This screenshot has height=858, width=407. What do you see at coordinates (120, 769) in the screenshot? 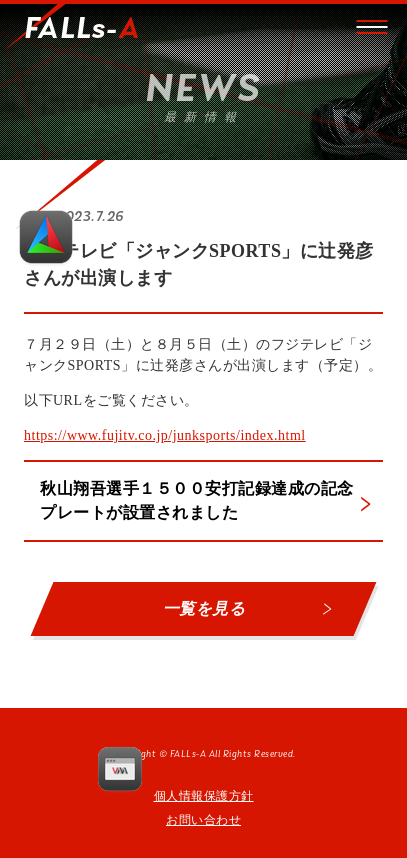
I see `open virtual machine preferences` at bounding box center [120, 769].